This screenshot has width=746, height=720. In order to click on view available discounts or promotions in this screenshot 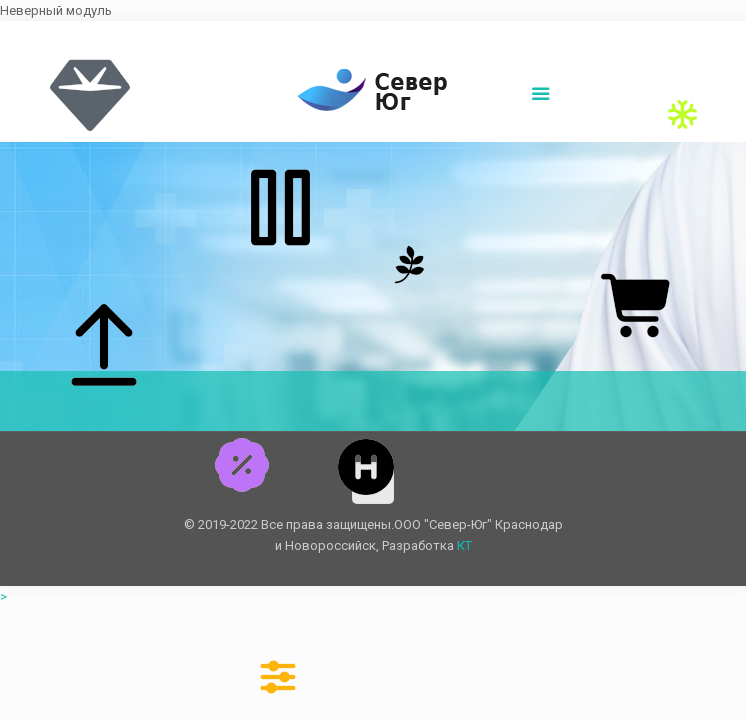, I will do `click(242, 465)`.